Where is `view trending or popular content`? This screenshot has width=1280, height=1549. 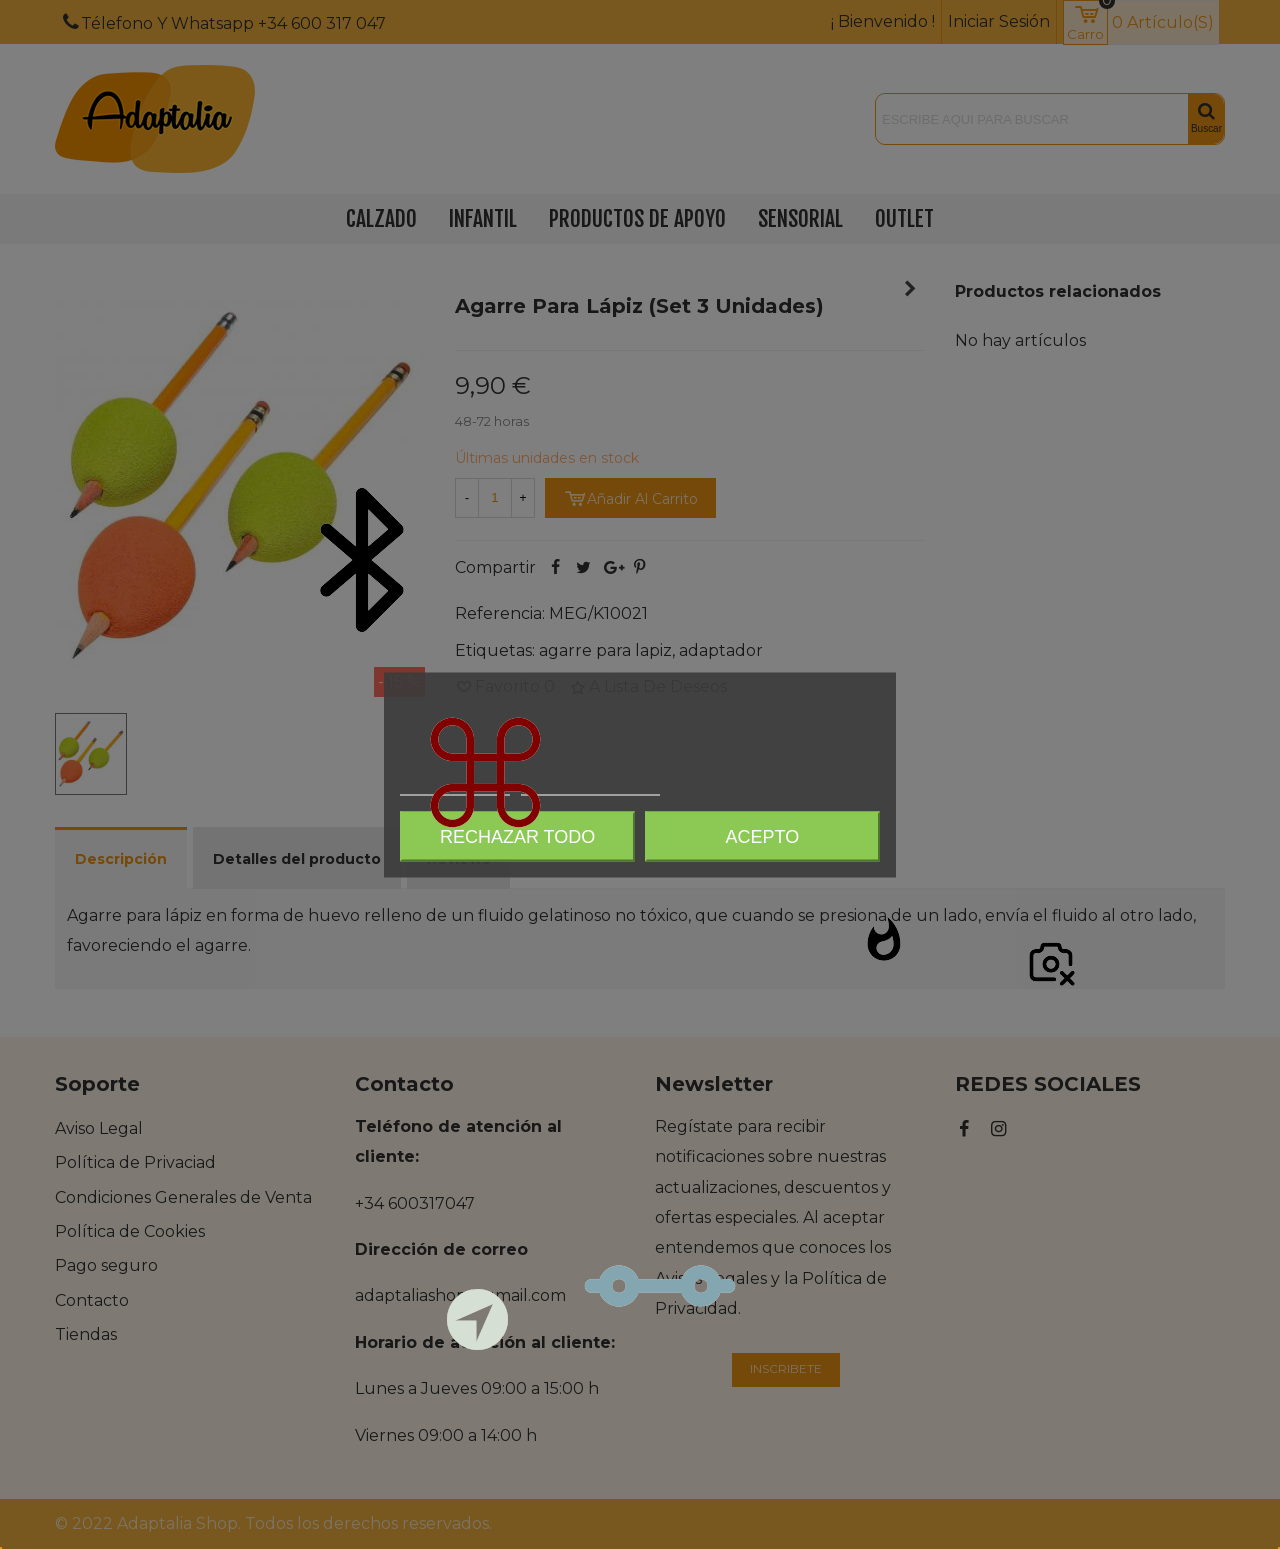 view trending or popular content is located at coordinates (884, 940).